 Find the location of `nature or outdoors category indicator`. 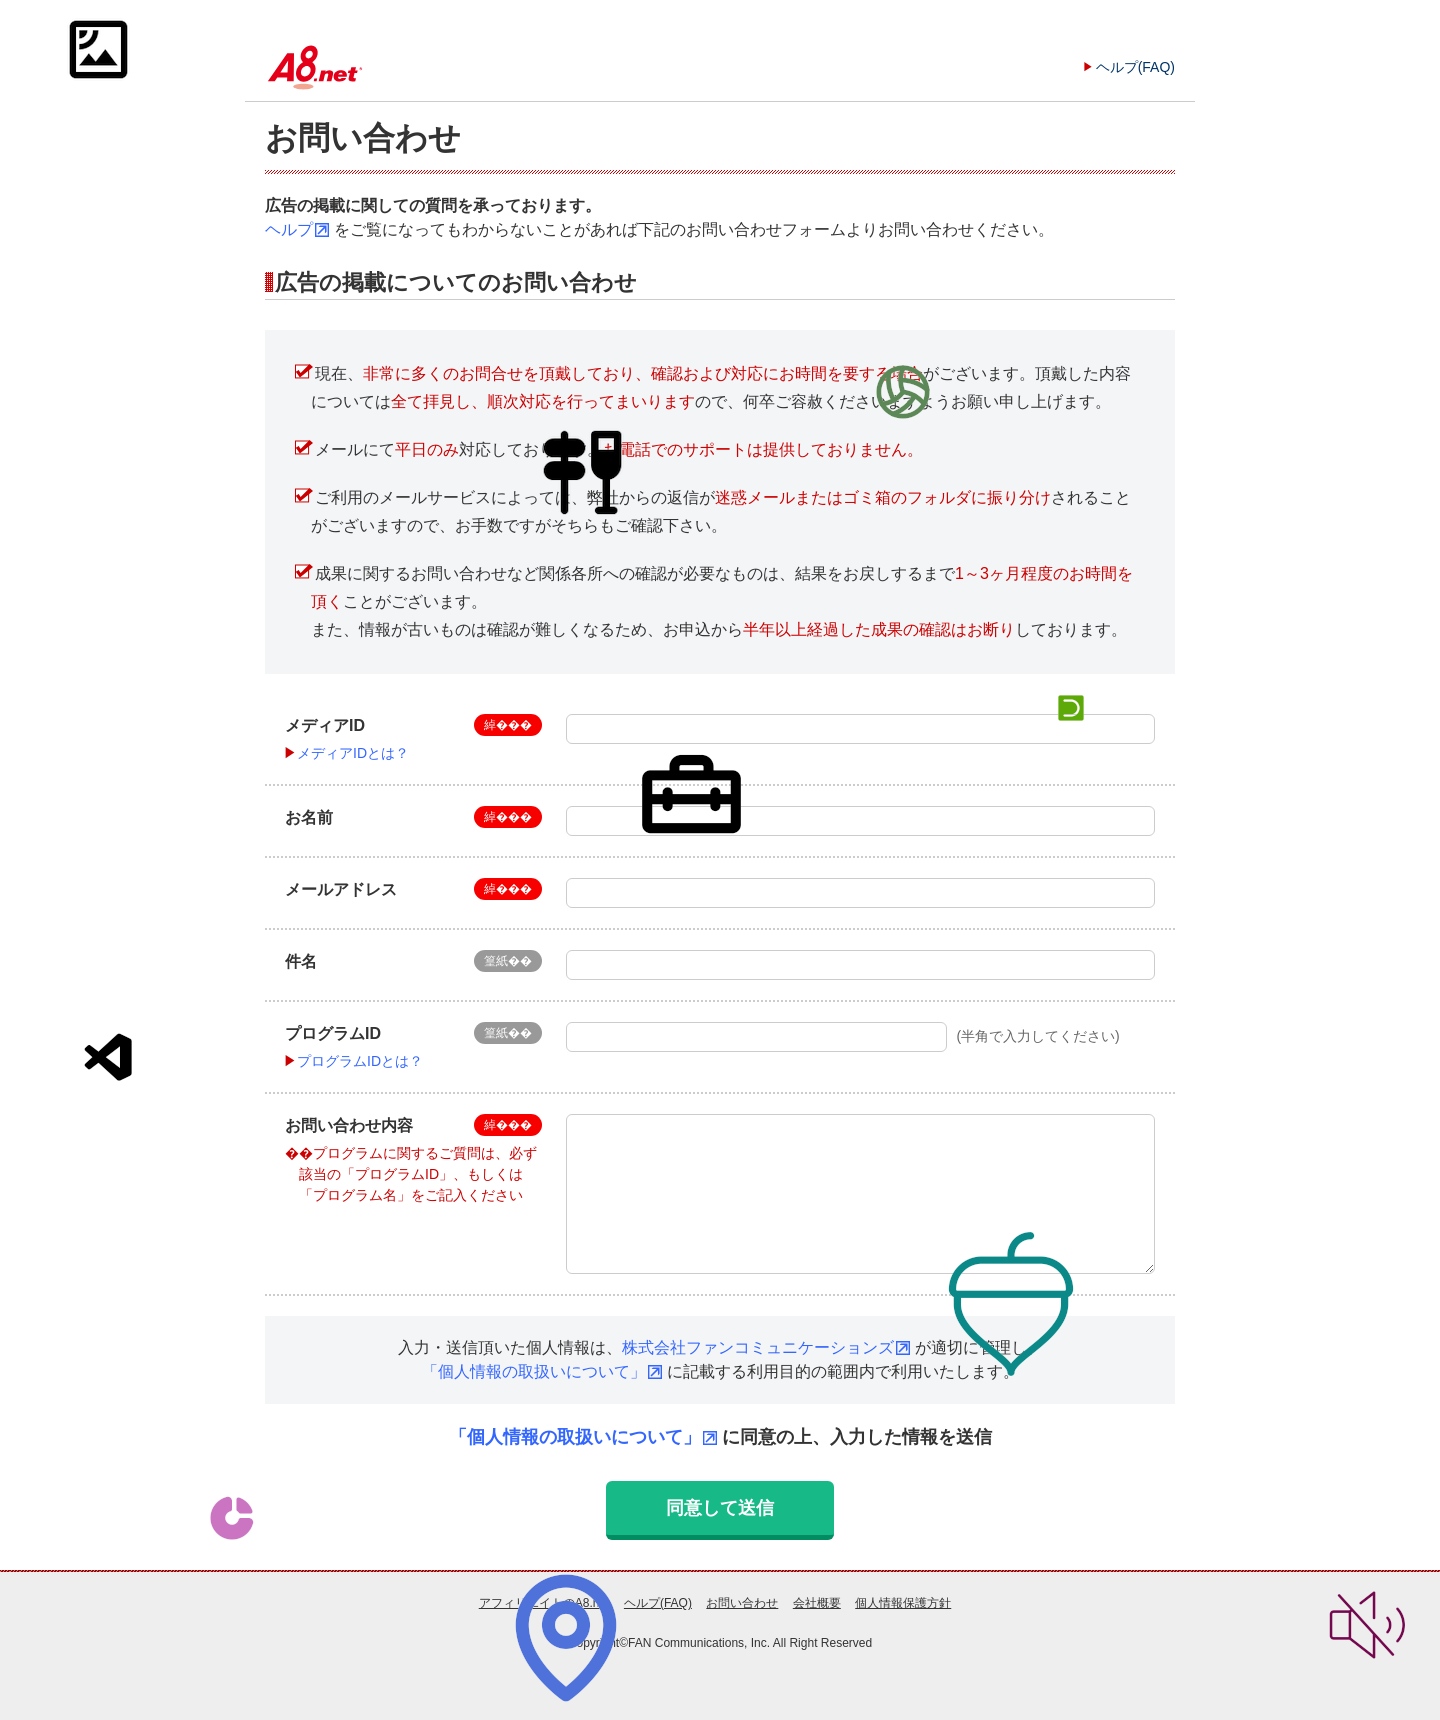

nature or outdoors category indicator is located at coordinates (1011, 1304).